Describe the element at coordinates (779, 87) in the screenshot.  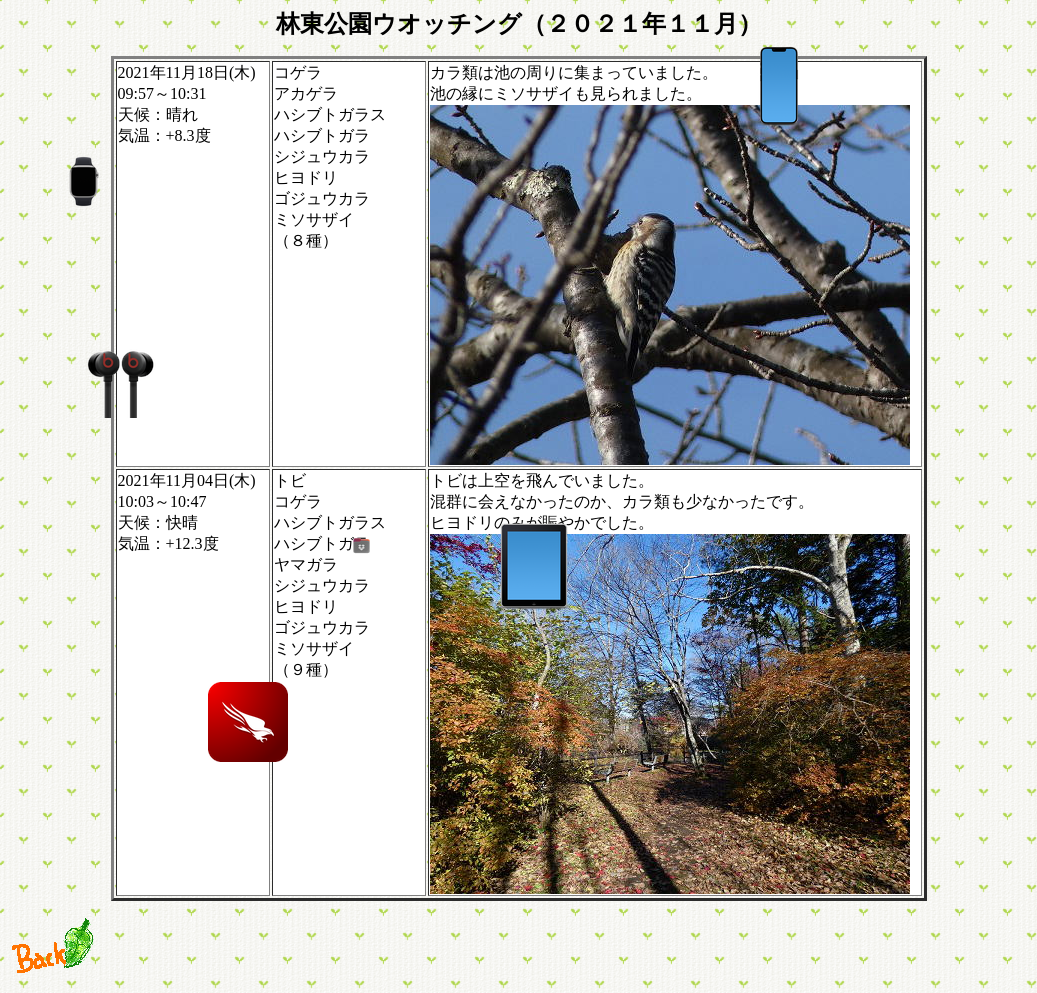
I see `iPhone 13 Pro device icon` at that location.